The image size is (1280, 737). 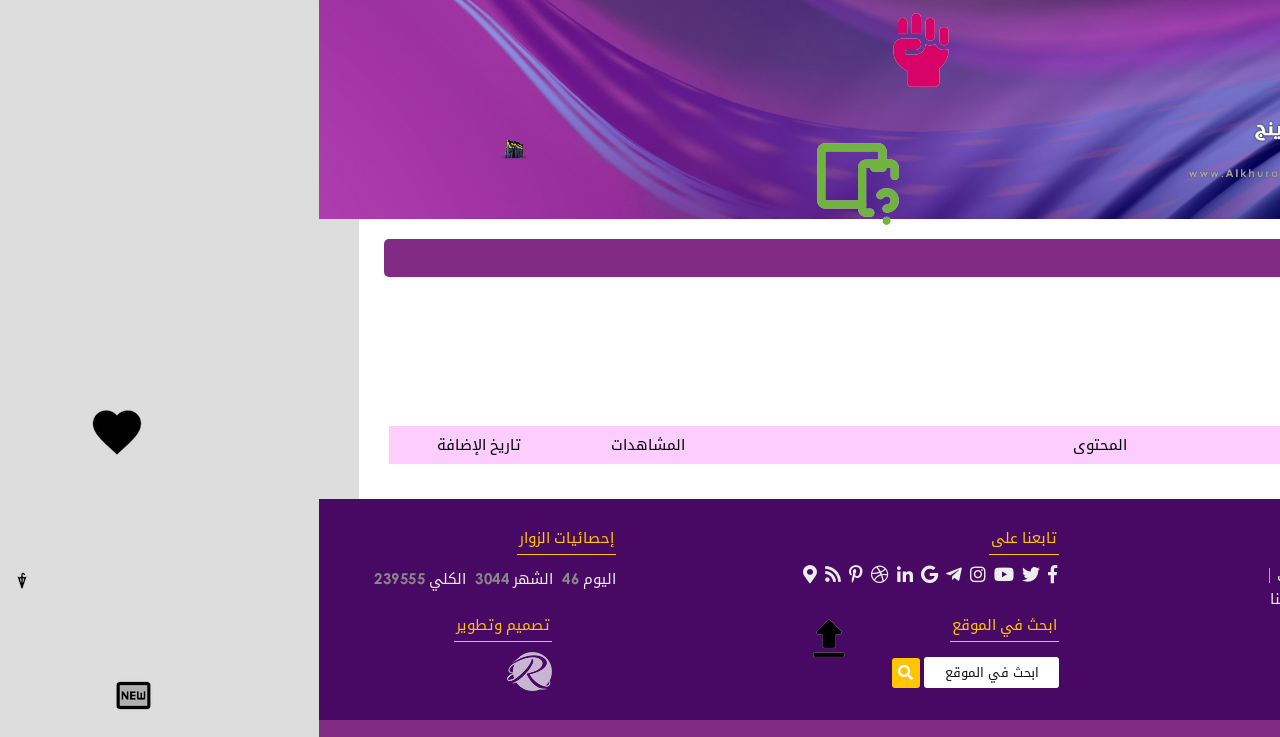 I want to click on indicates new content or recently added items, so click(x=133, y=695).